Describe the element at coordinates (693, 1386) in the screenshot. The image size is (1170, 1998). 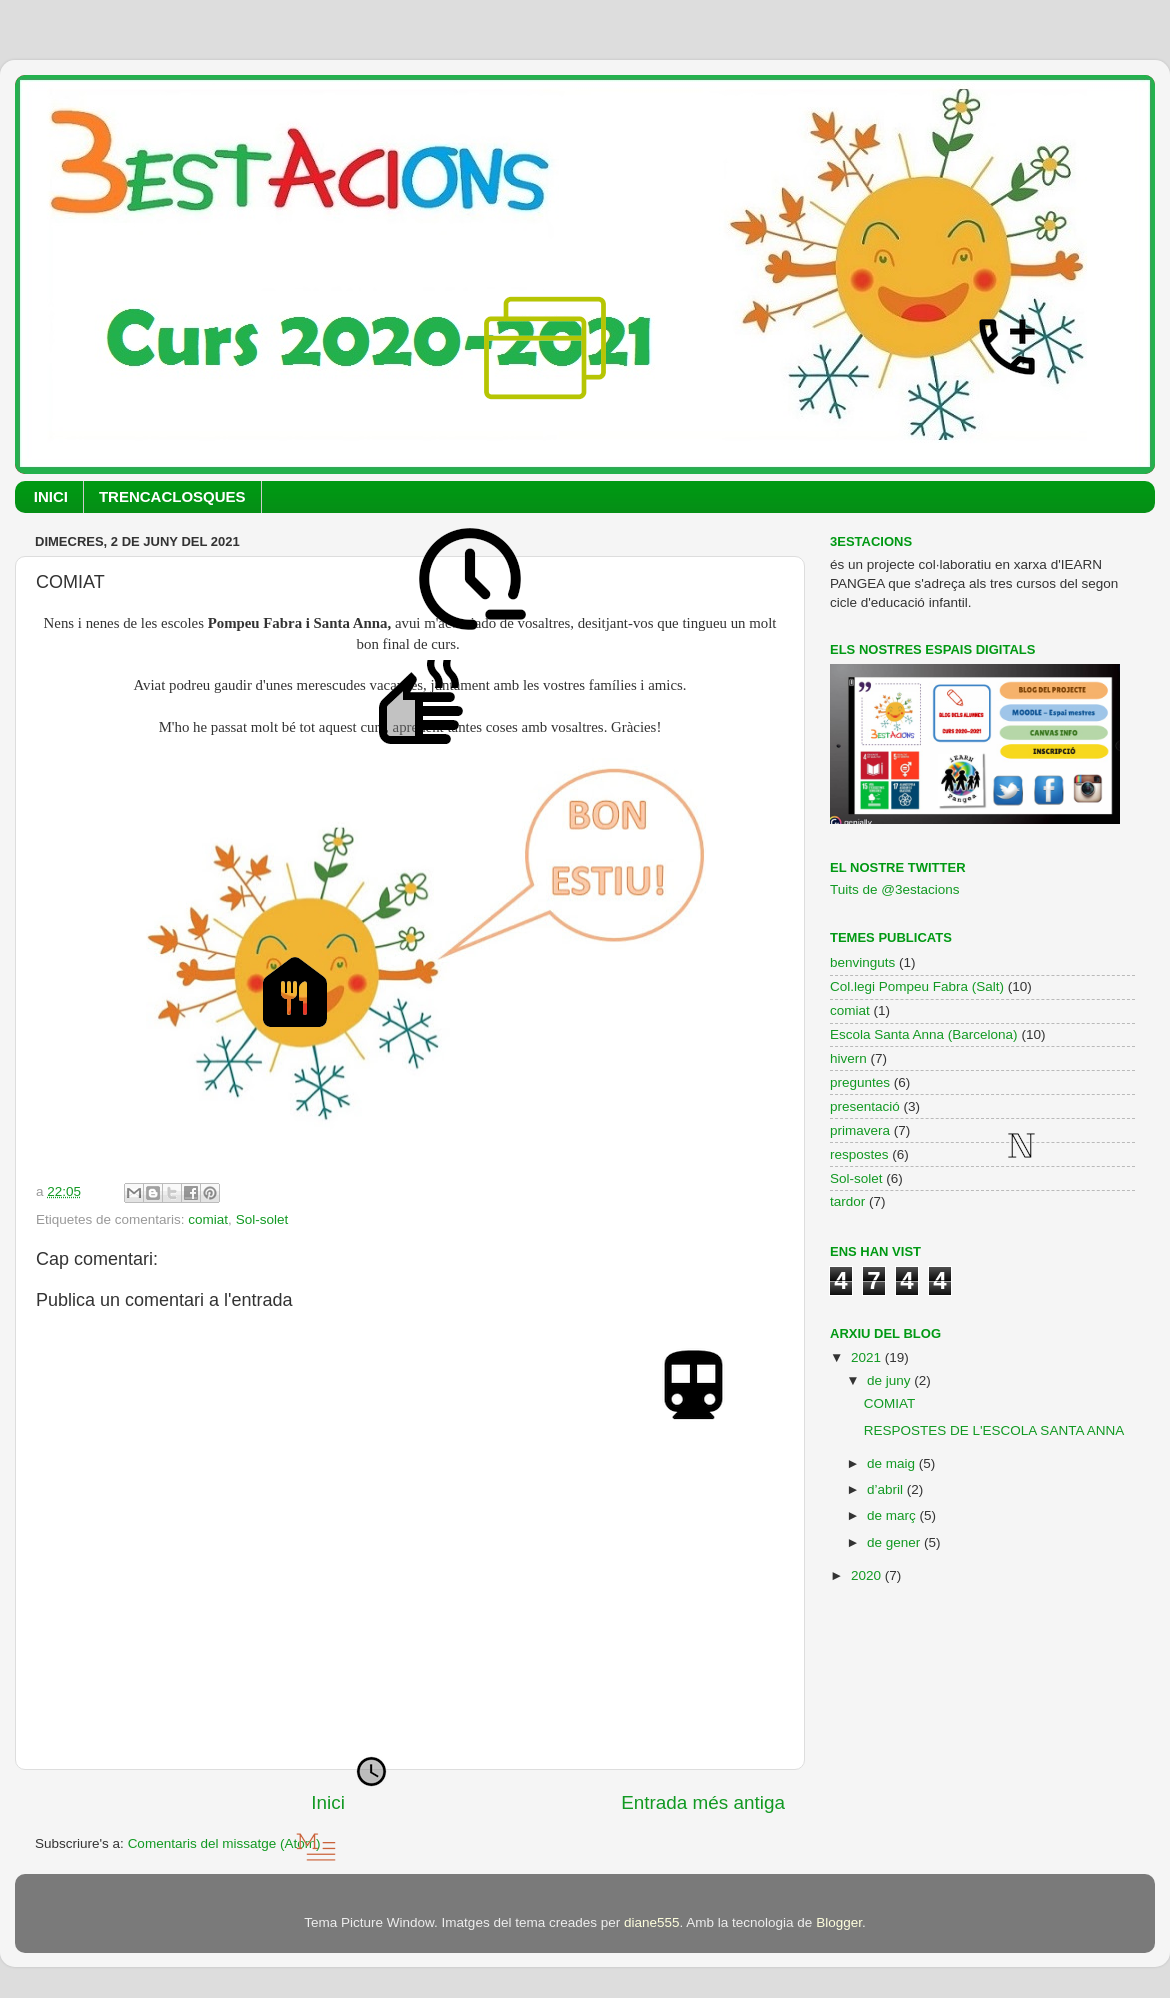
I see `get subway or metro directions` at that location.